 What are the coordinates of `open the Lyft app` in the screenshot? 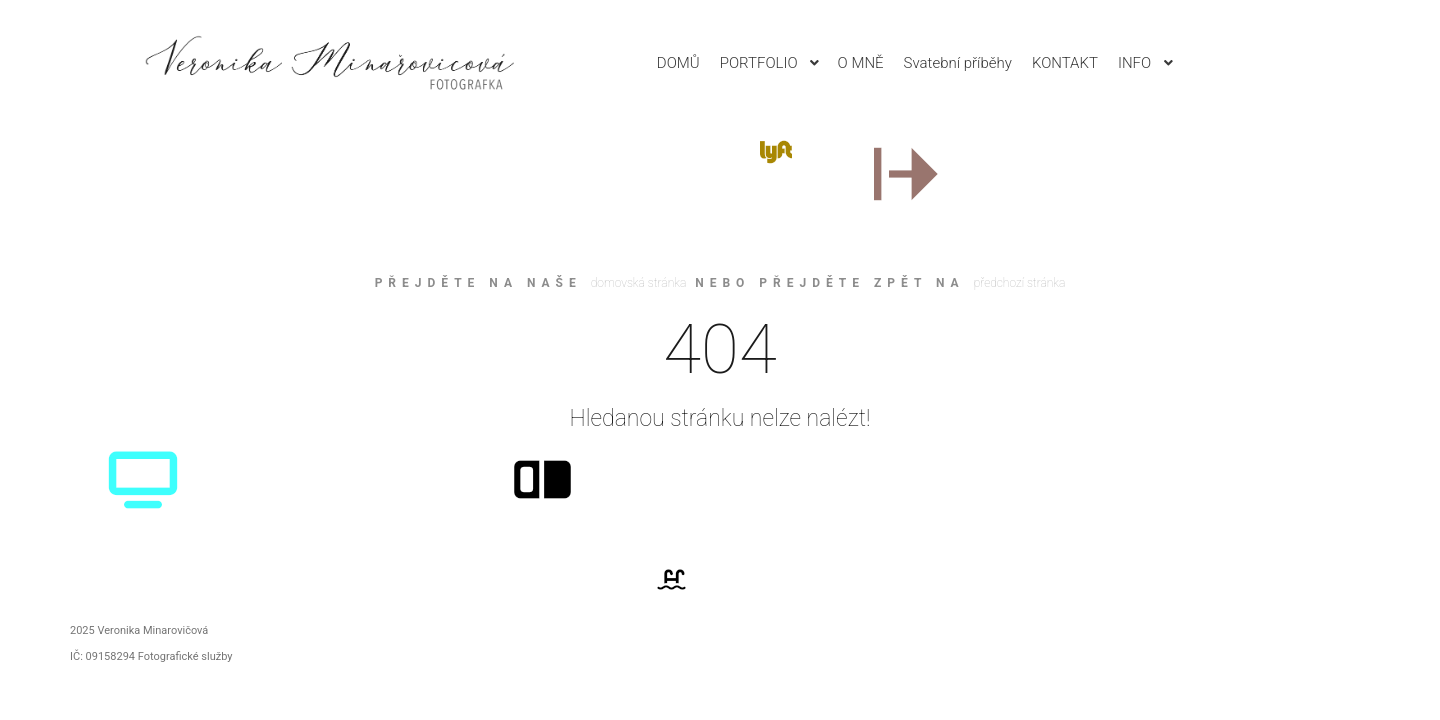 It's located at (776, 152).